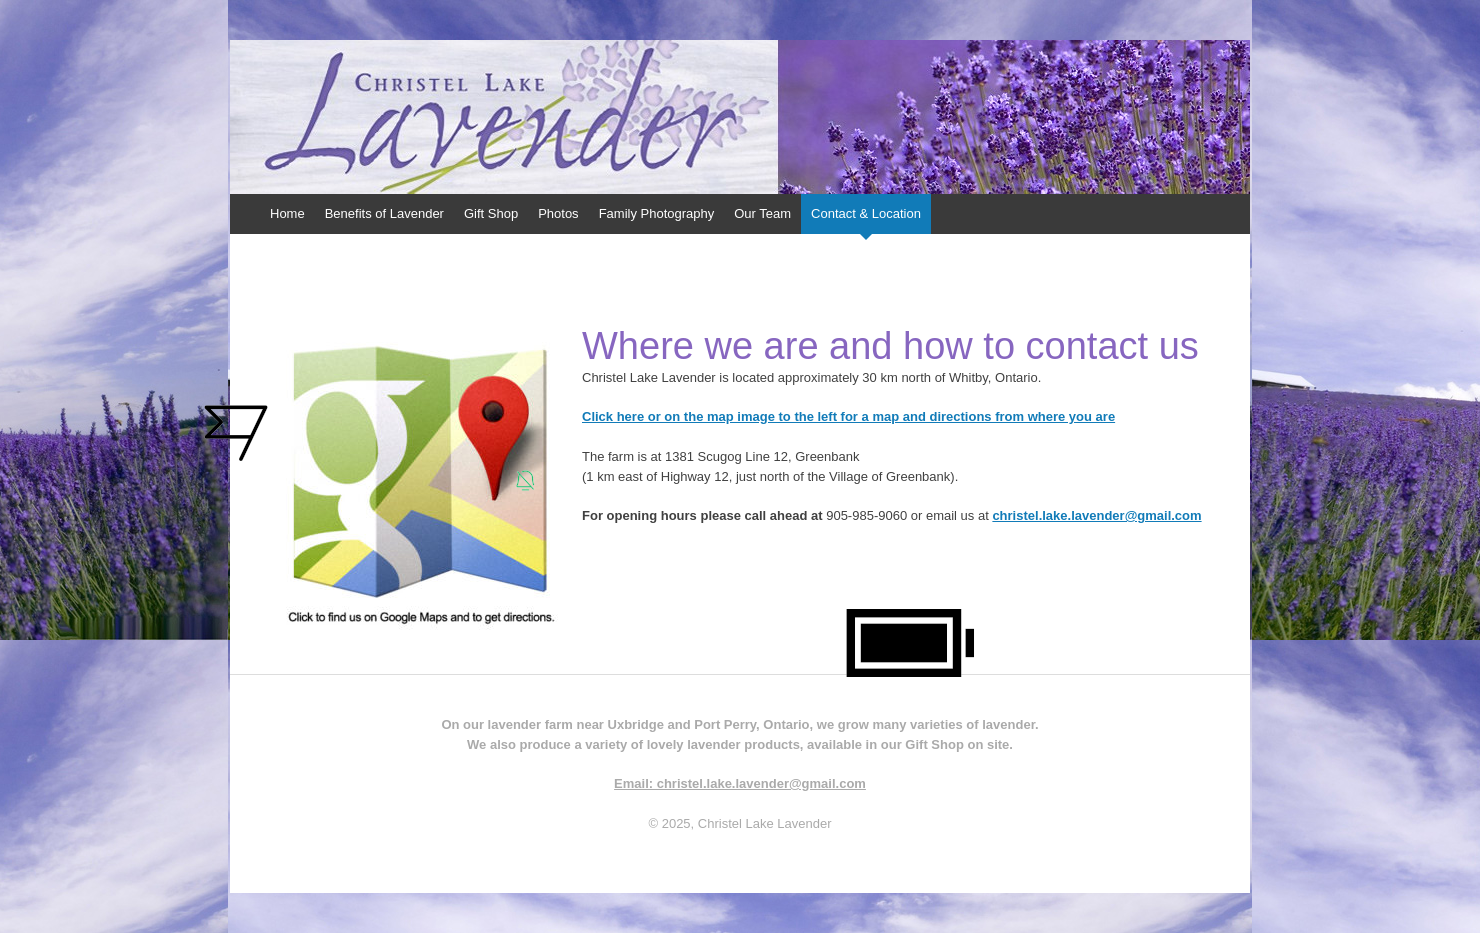 This screenshot has height=933, width=1480. What do you see at coordinates (233, 429) in the screenshot?
I see `flag or bookmark an item` at bounding box center [233, 429].